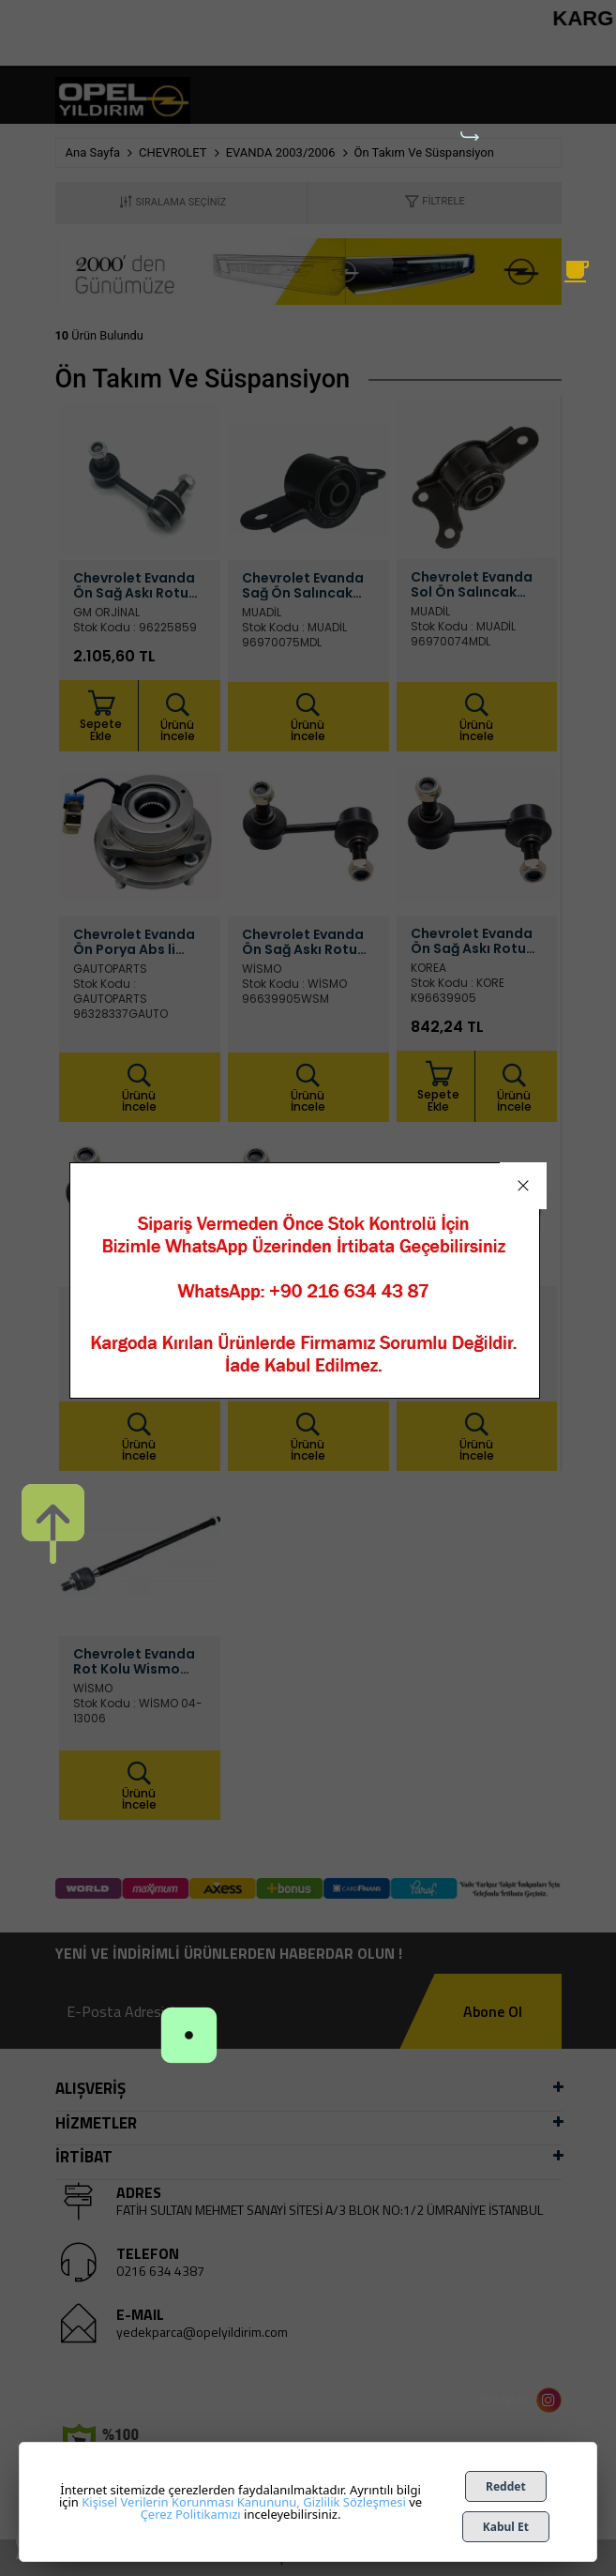 The height and width of the screenshot is (2576, 616). I want to click on roll the dice or generate a random result, so click(188, 2035).